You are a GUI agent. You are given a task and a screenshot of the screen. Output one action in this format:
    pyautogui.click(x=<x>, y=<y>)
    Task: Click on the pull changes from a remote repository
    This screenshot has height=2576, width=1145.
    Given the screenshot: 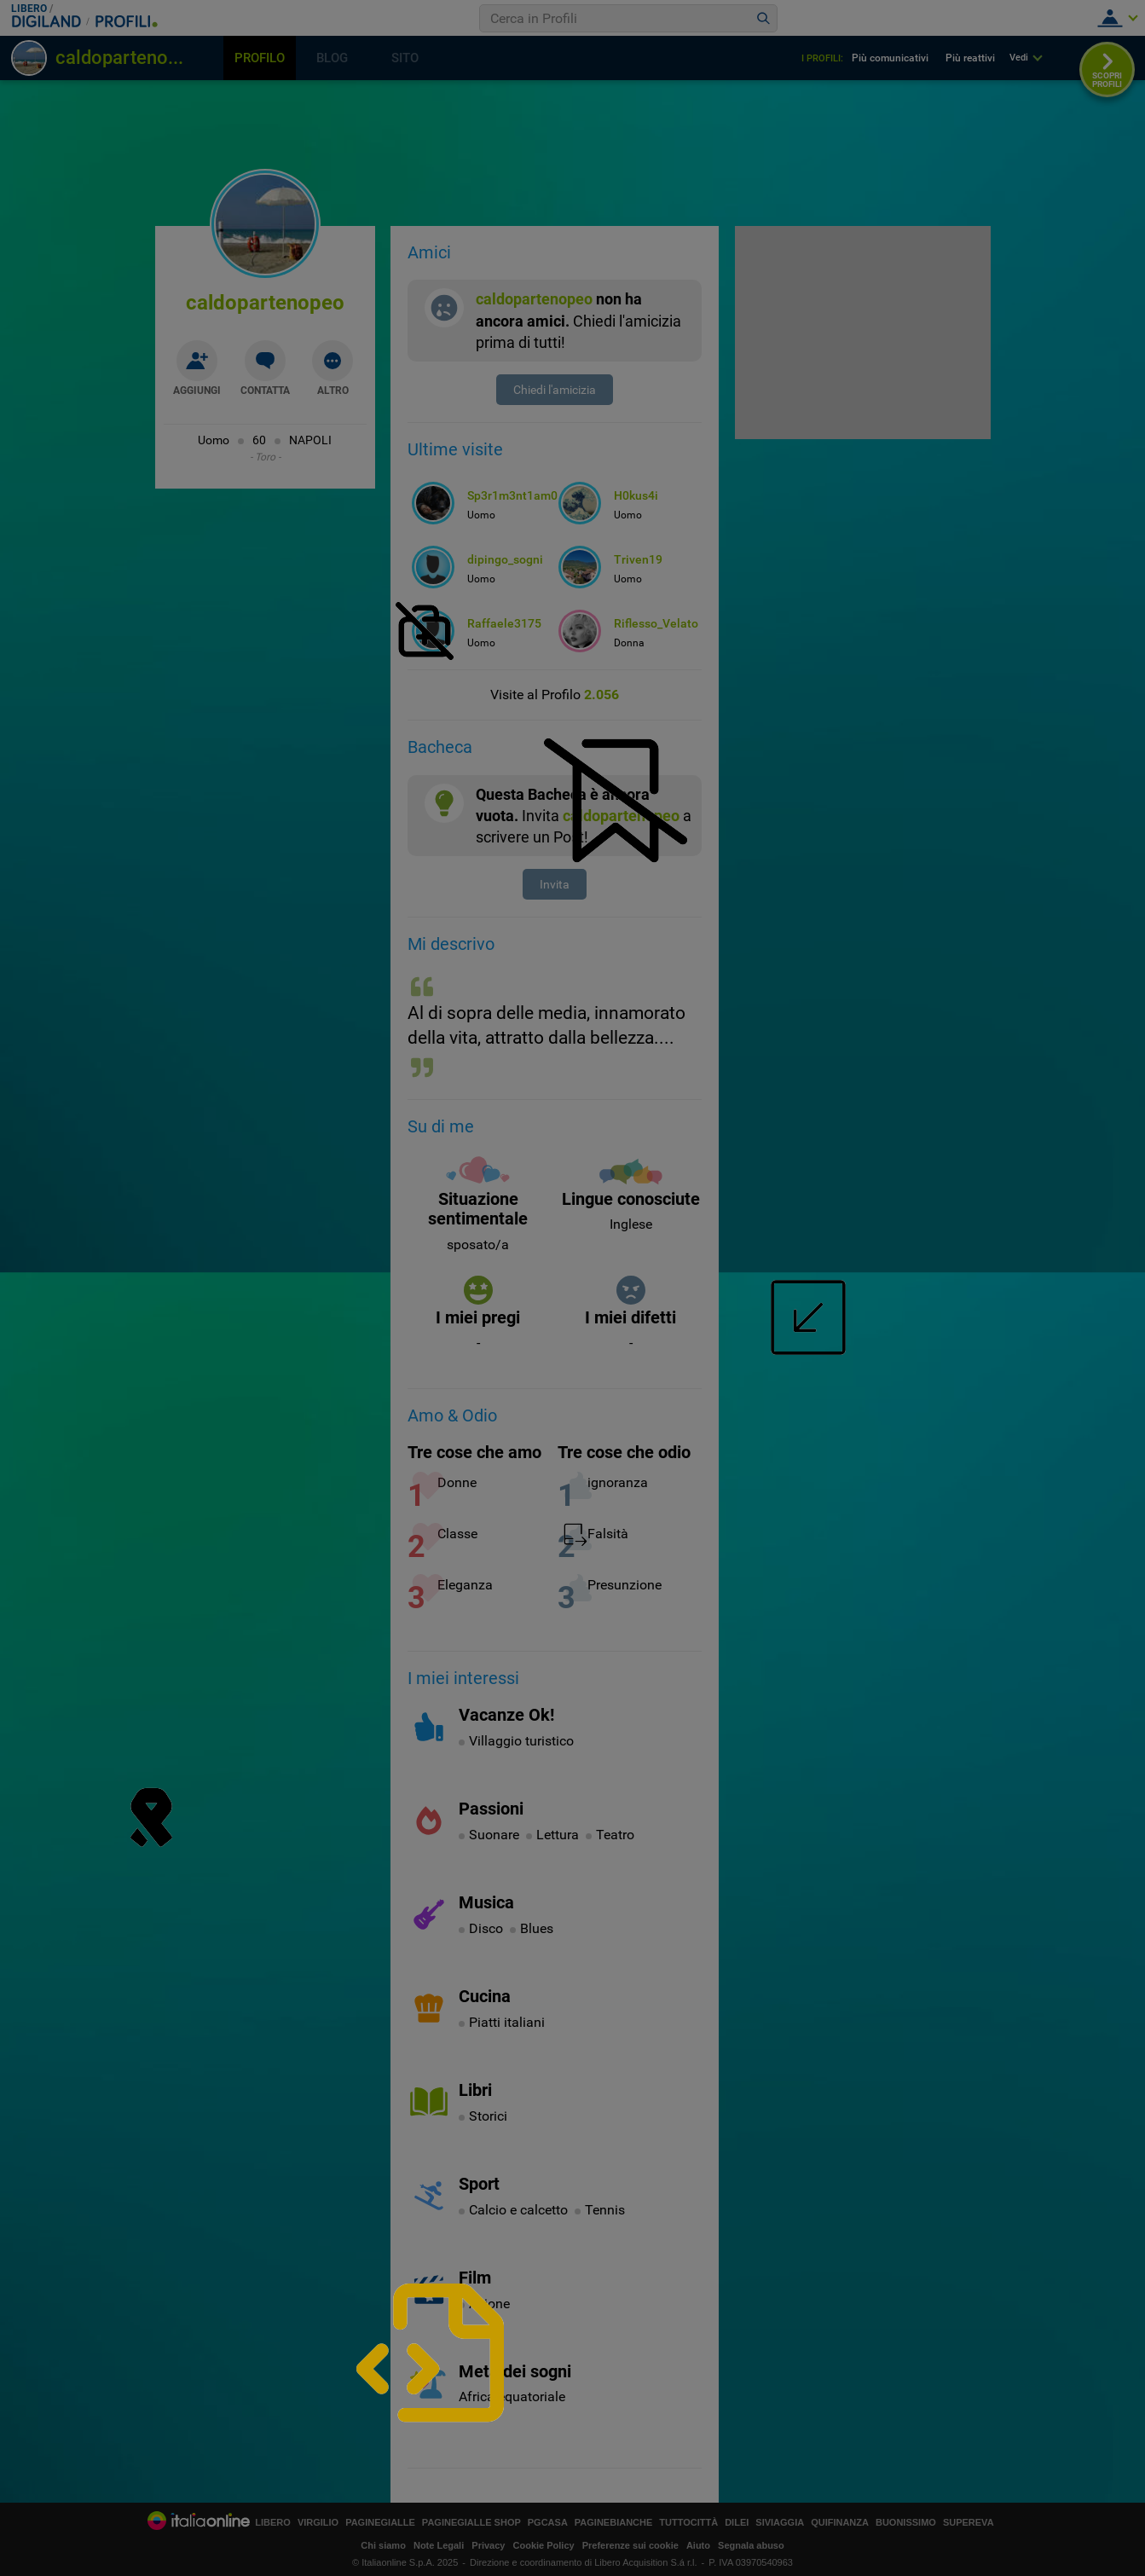 What is the action you would take?
    pyautogui.click(x=575, y=1536)
    